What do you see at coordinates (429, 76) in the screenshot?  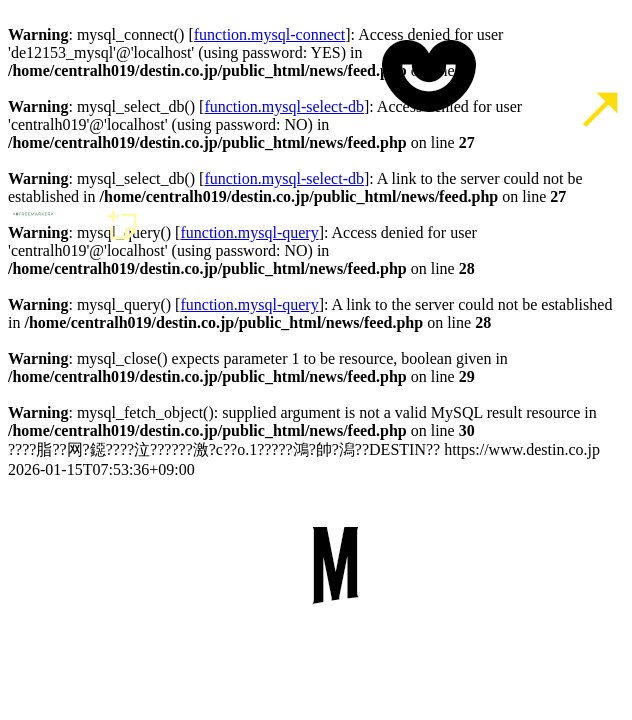 I see `open the Badoo dating app` at bounding box center [429, 76].